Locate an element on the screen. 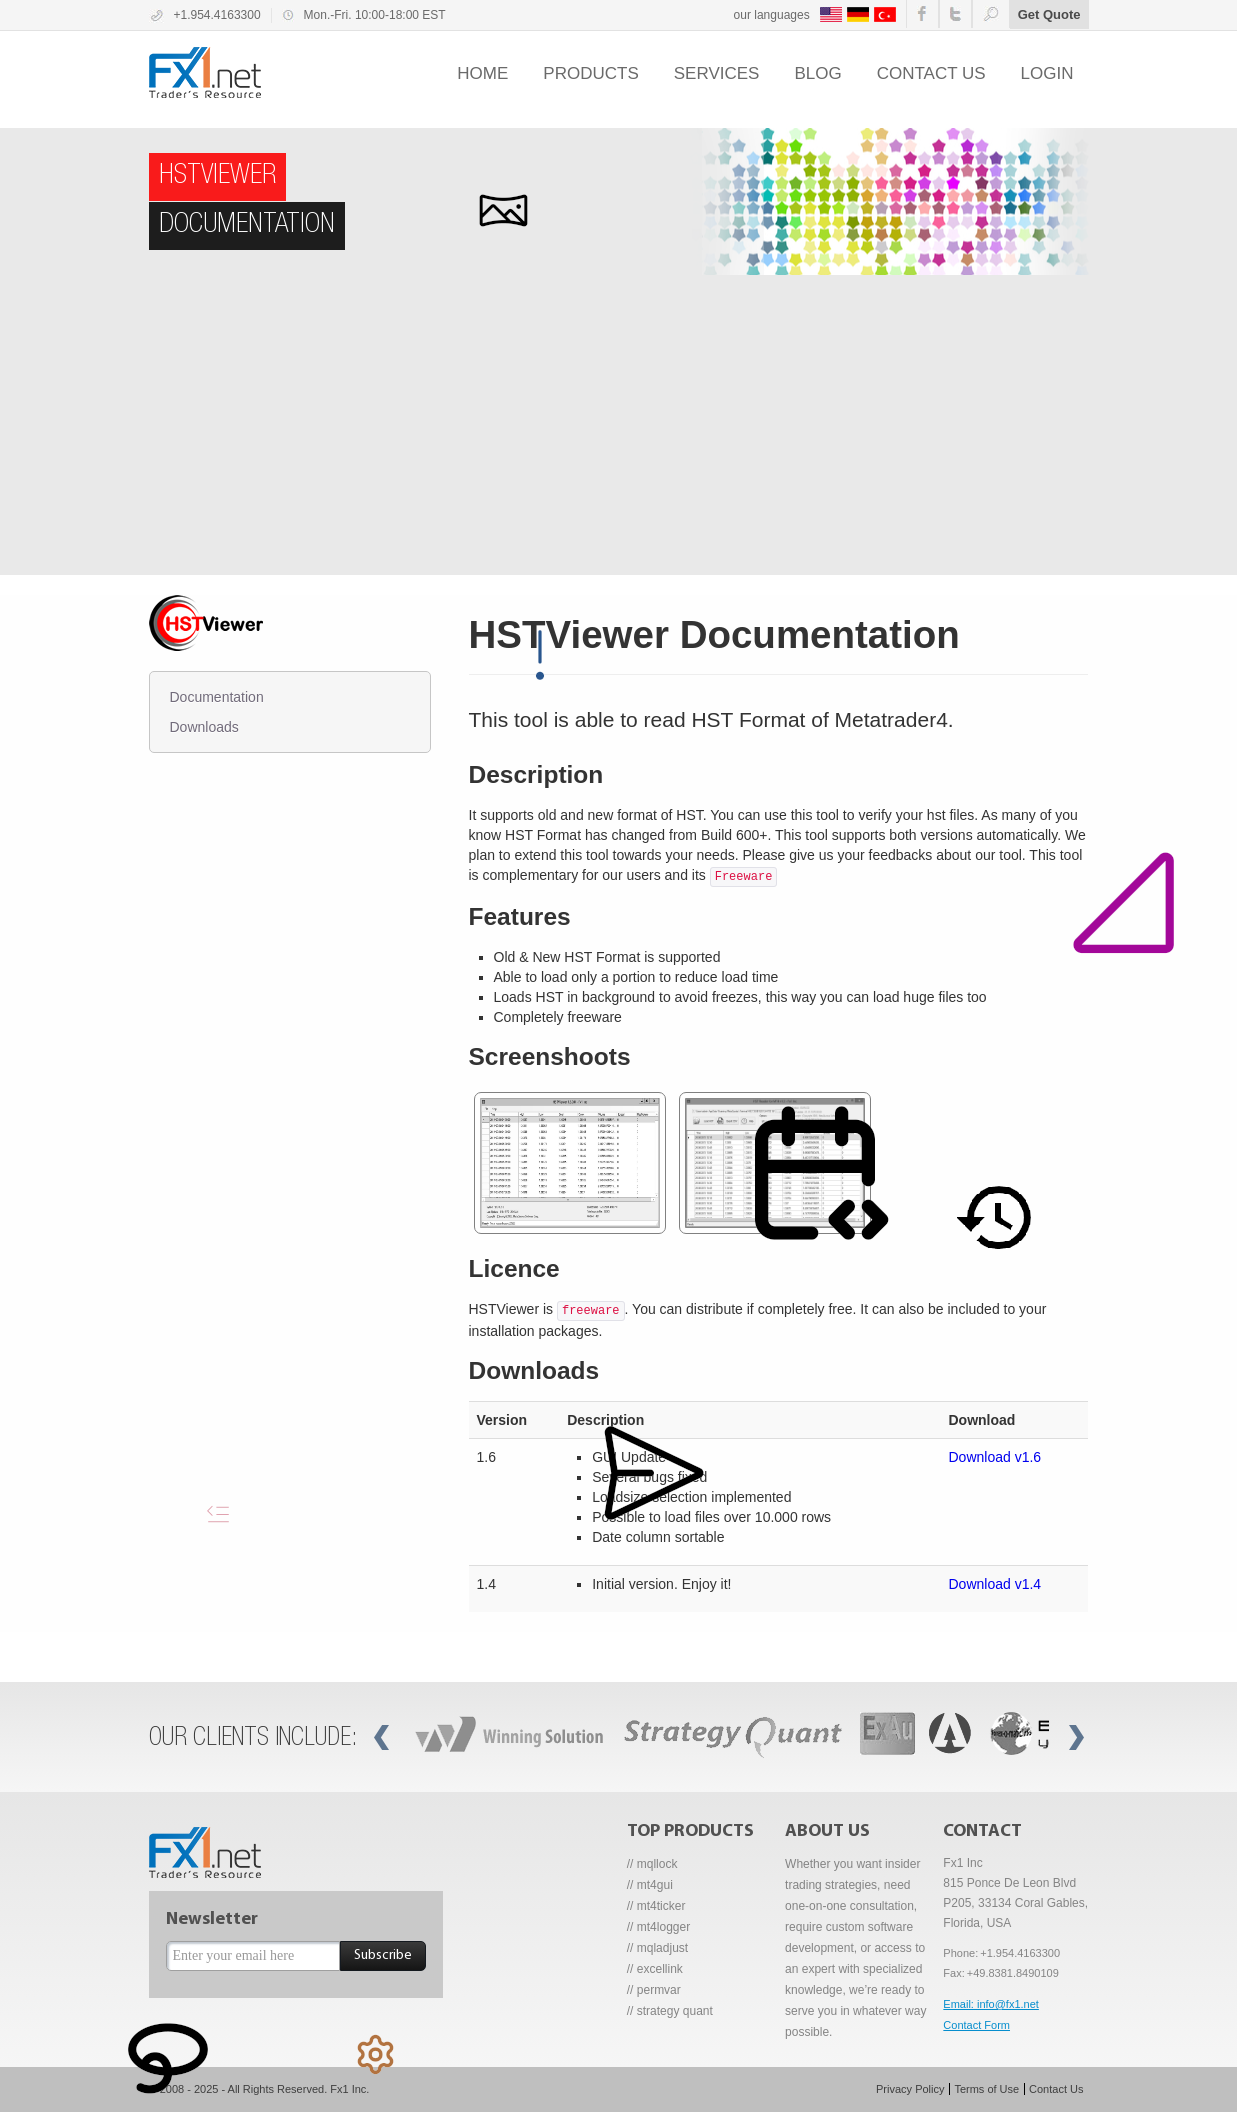  decrease text indentation is located at coordinates (218, 1514).